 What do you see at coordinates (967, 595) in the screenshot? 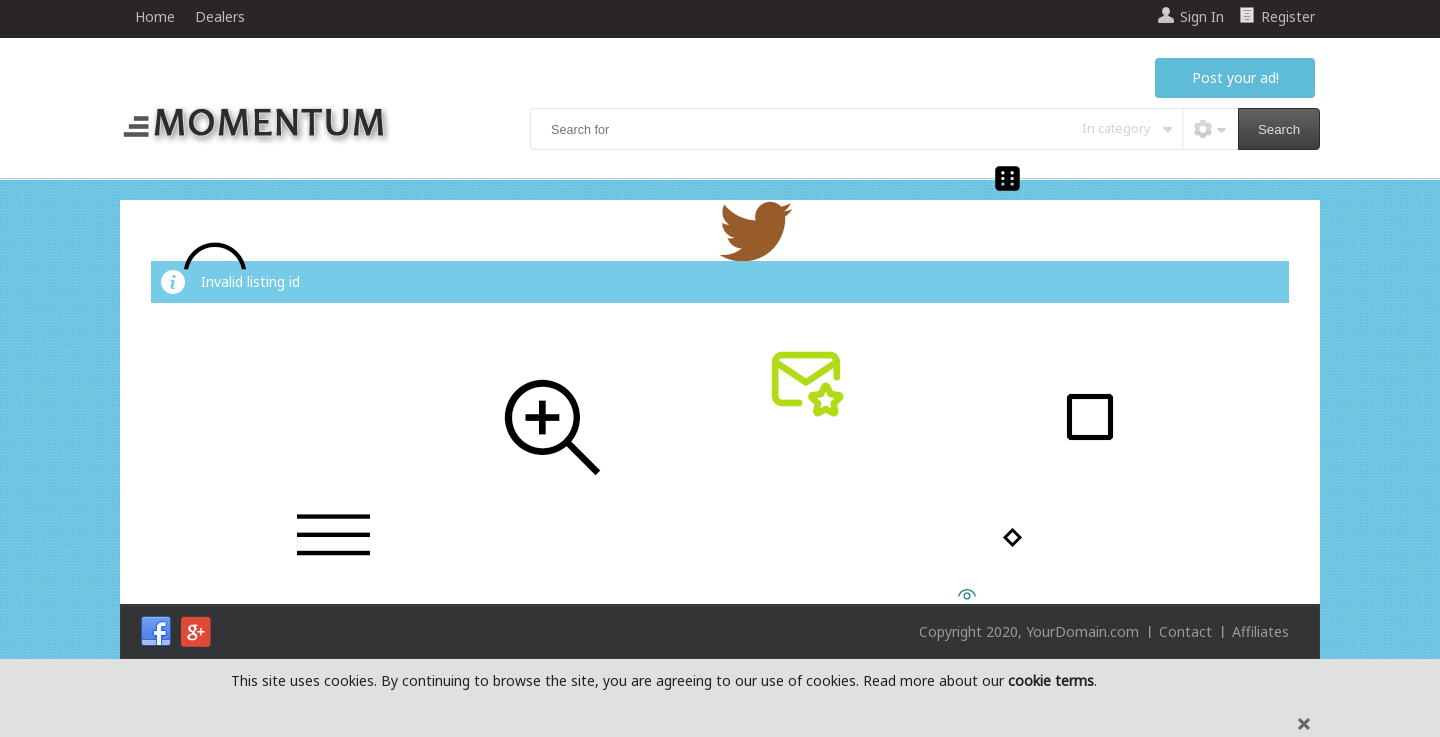
I see `toggle visibility of a file or element` at bounding box center [967, 595].